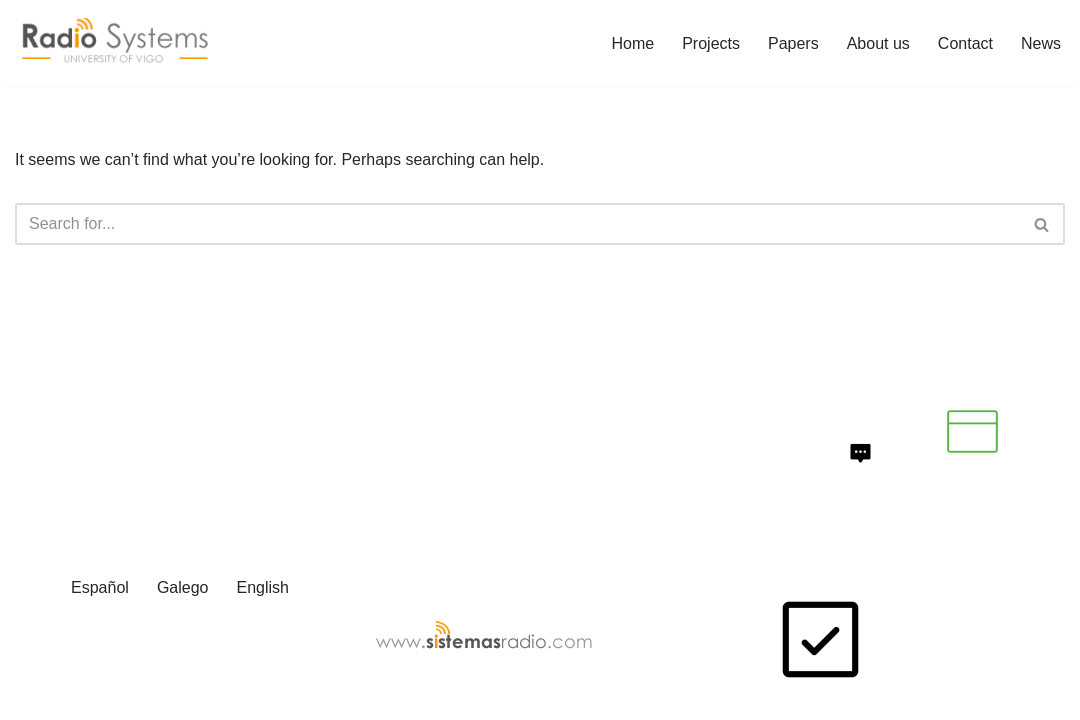 This screenshot has width=1080, height=720. What do you see at coordinates (972, 431) in the screenshot?
I see `open web browser` at bounding box center [972, 431].